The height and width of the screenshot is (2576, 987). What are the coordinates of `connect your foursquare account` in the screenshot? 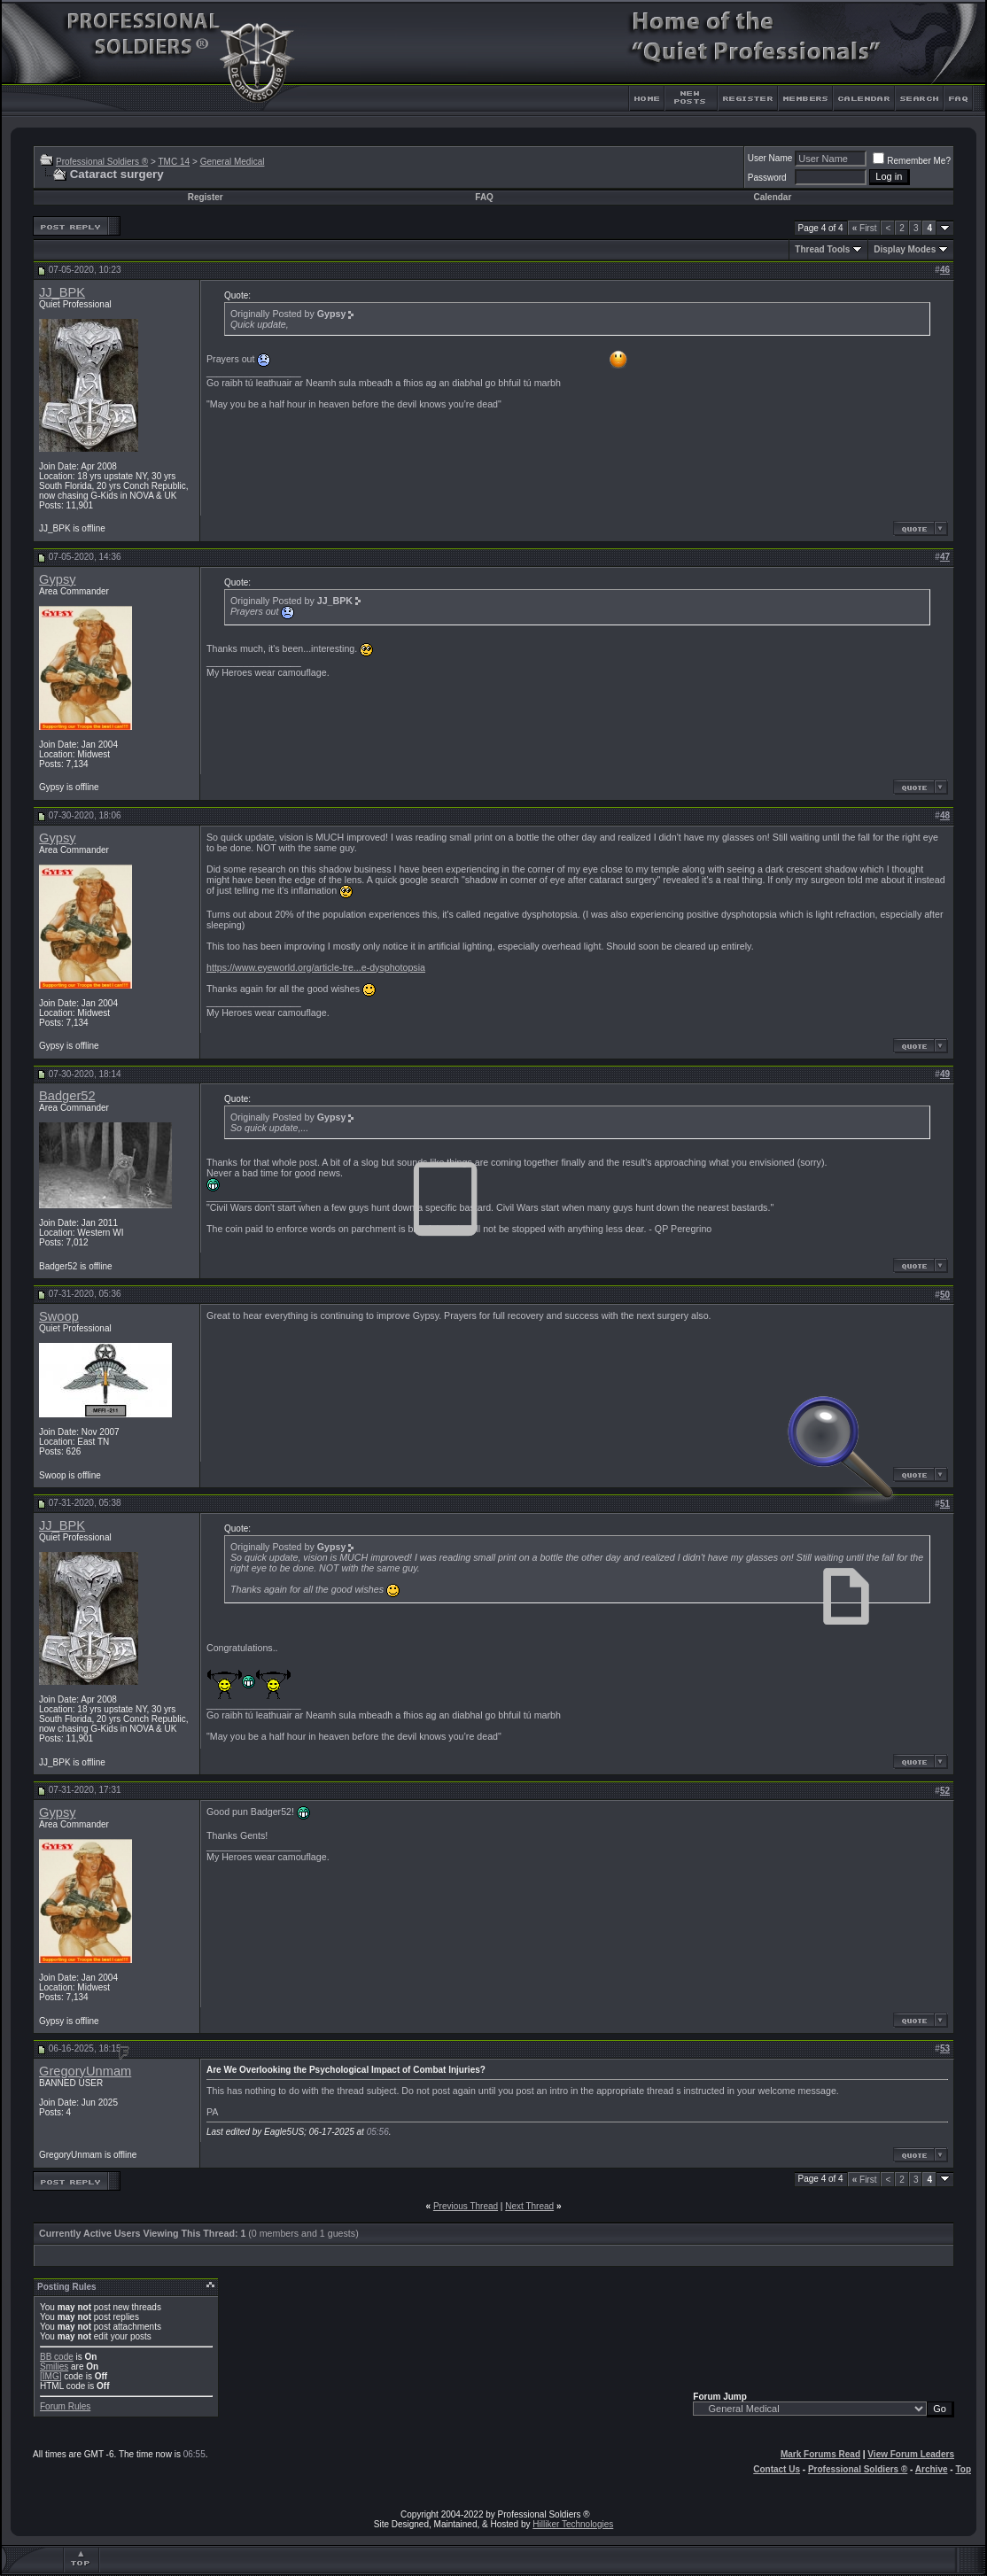 It's located at (123, 2052).